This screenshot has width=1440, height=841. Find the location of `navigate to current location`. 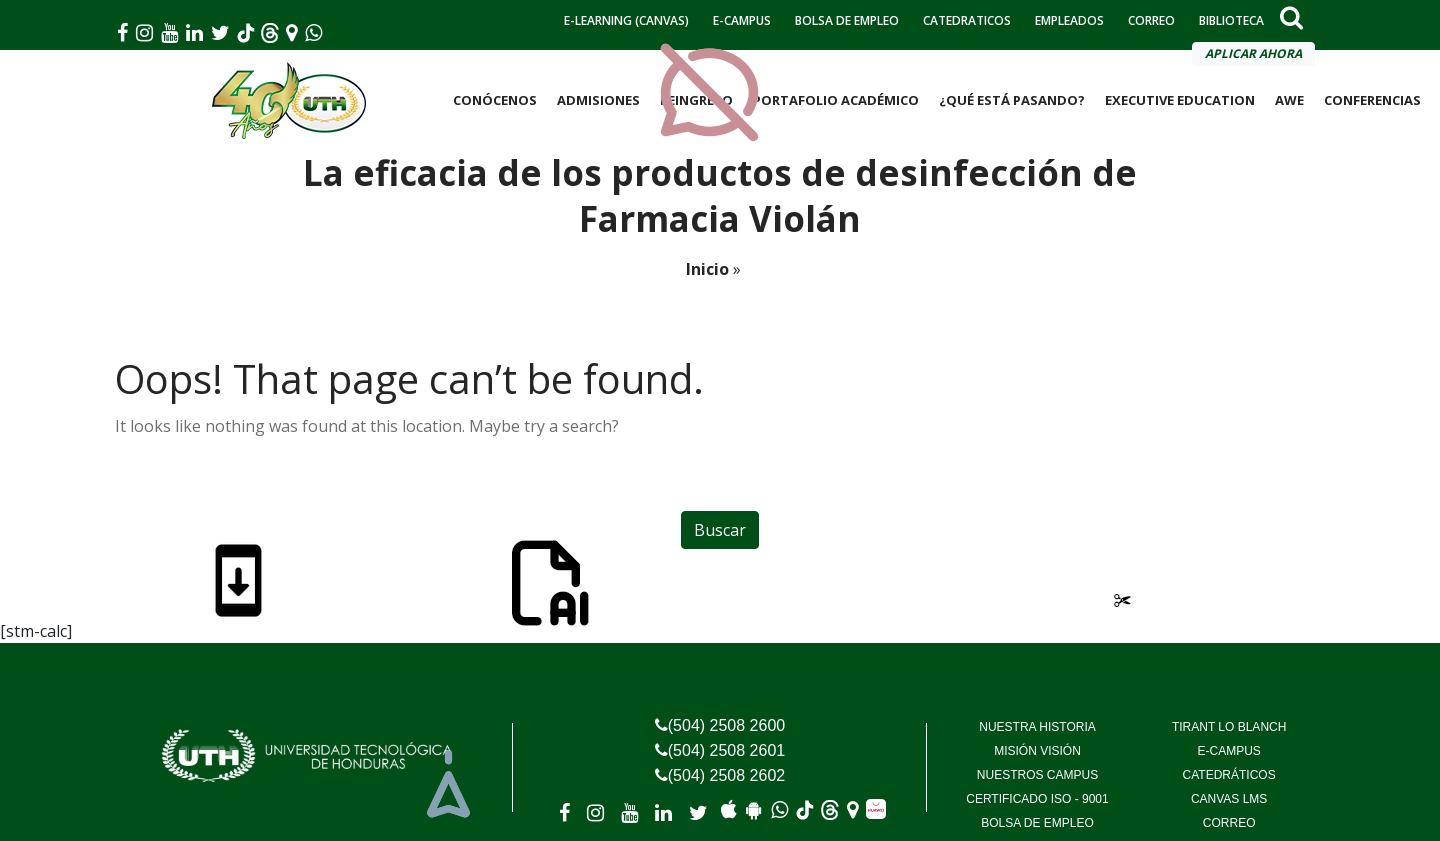

navigate to current location is located at coordinates (448, 785).